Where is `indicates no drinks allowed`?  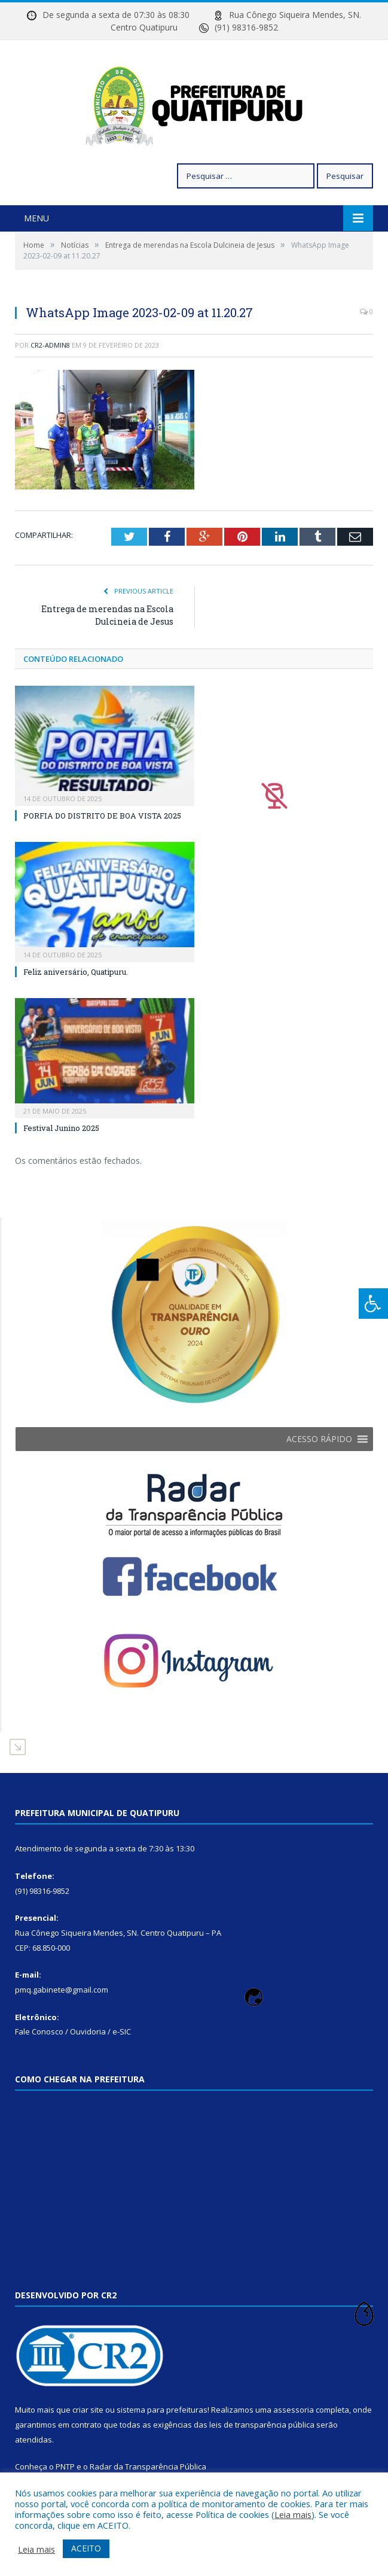
indicates no drinks allowed is located at coordinates (274, 796).